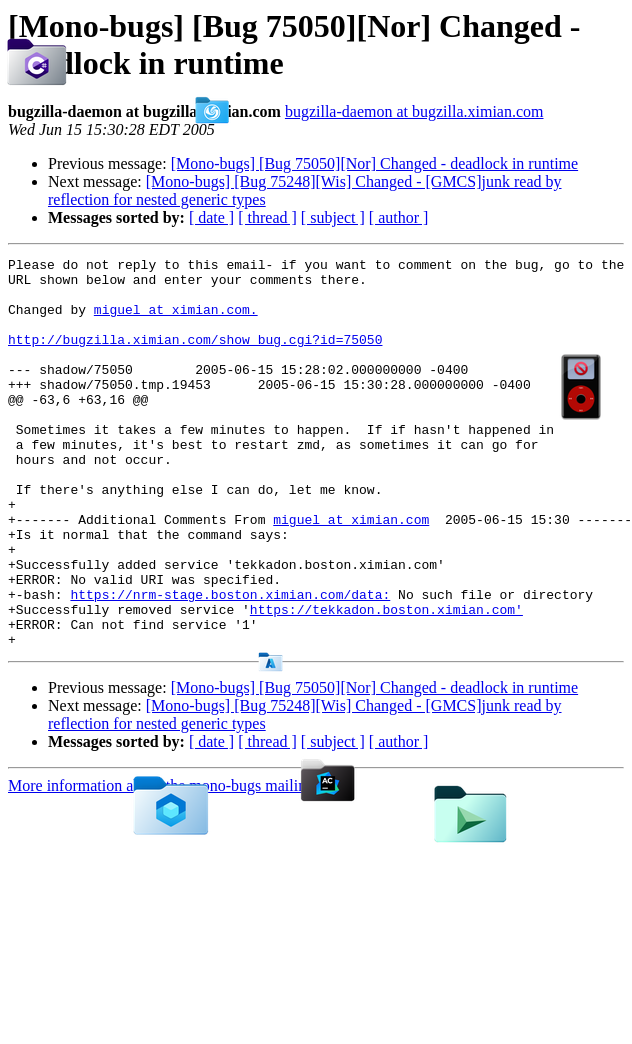 The image size is (632, 1044). Describe the element at coordinates (470, 816) in the screenshot. I see `open internet download manager folder` at that location.